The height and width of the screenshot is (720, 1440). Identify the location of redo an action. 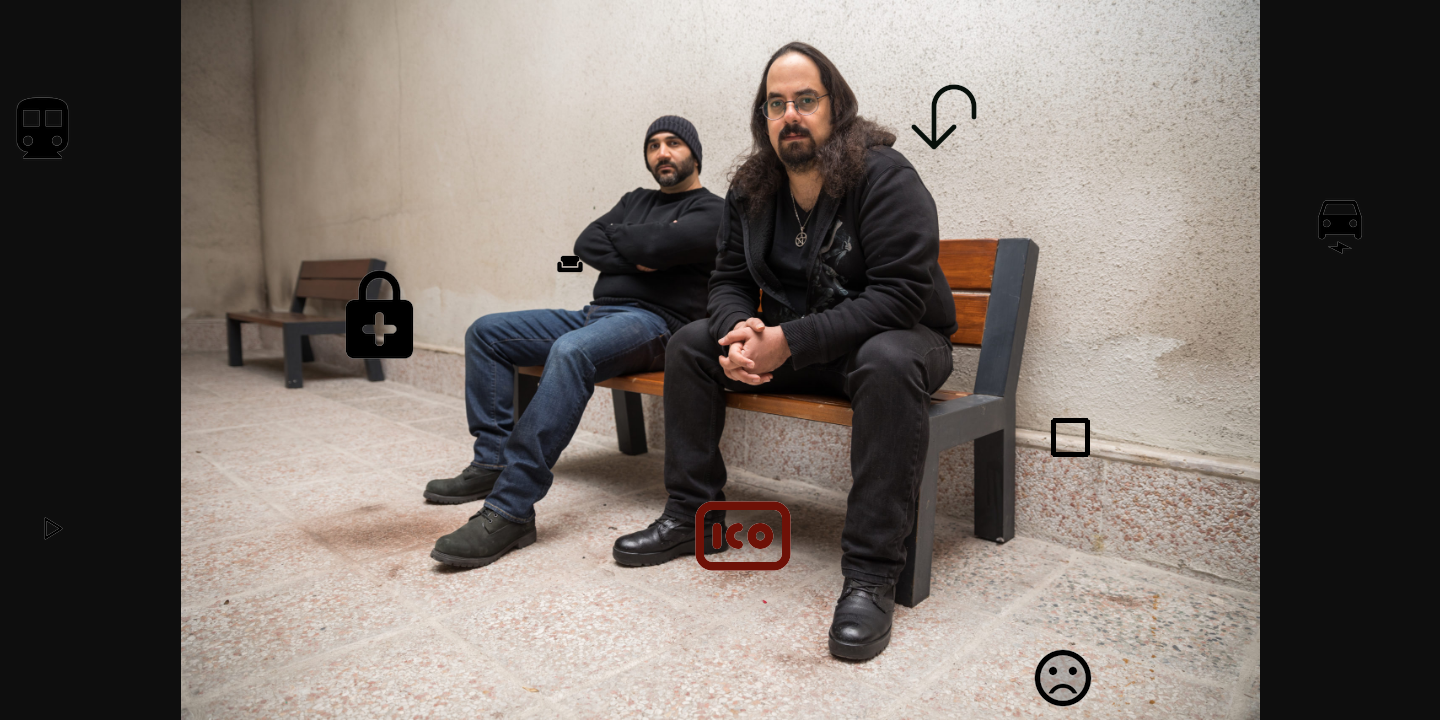
(944, 117).